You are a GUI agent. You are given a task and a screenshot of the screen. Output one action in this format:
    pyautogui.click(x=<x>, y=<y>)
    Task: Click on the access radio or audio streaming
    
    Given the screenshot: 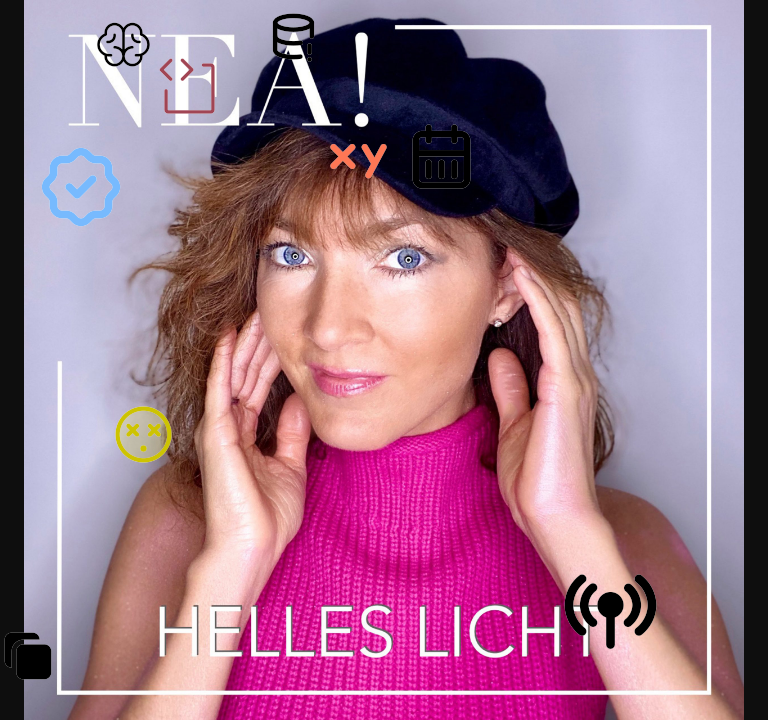 What is the action you would take?
    pyautogui.click(x=610, y=609)
    